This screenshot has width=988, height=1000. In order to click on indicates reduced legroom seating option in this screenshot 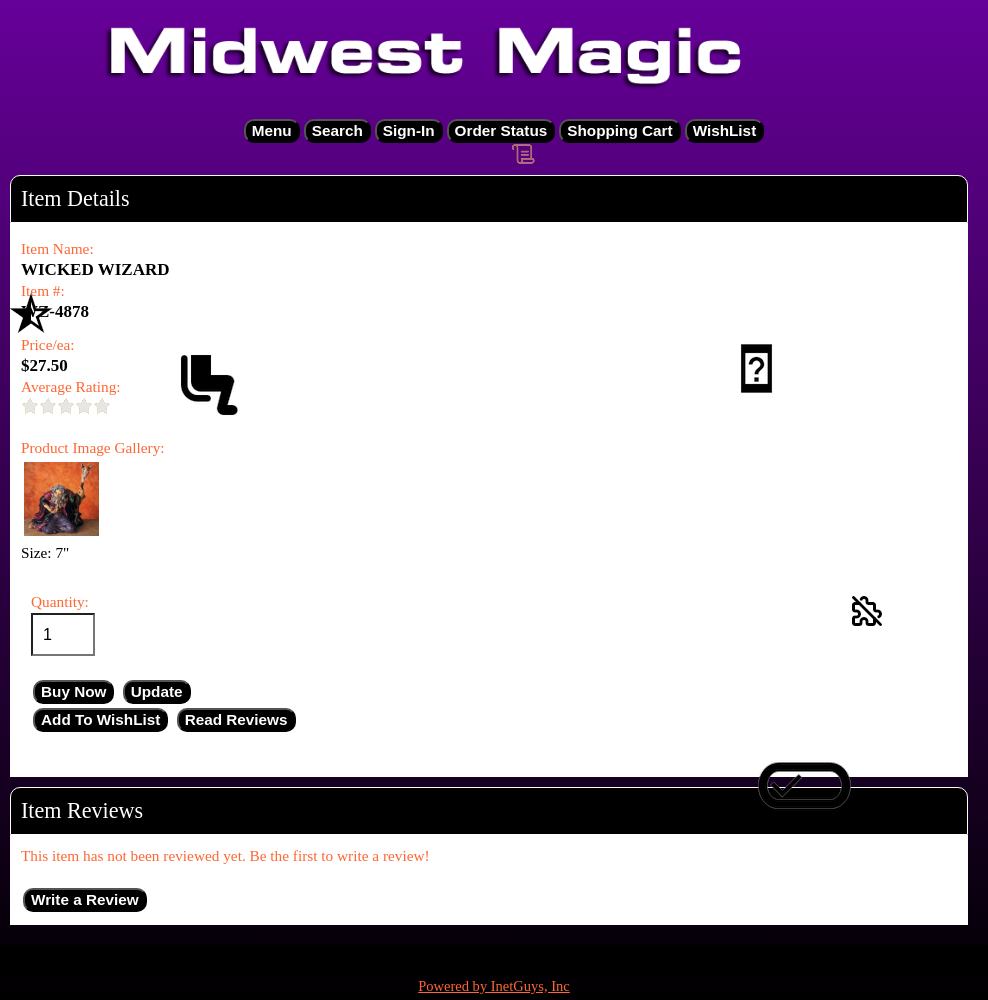, I will do `click(211, 385)`.